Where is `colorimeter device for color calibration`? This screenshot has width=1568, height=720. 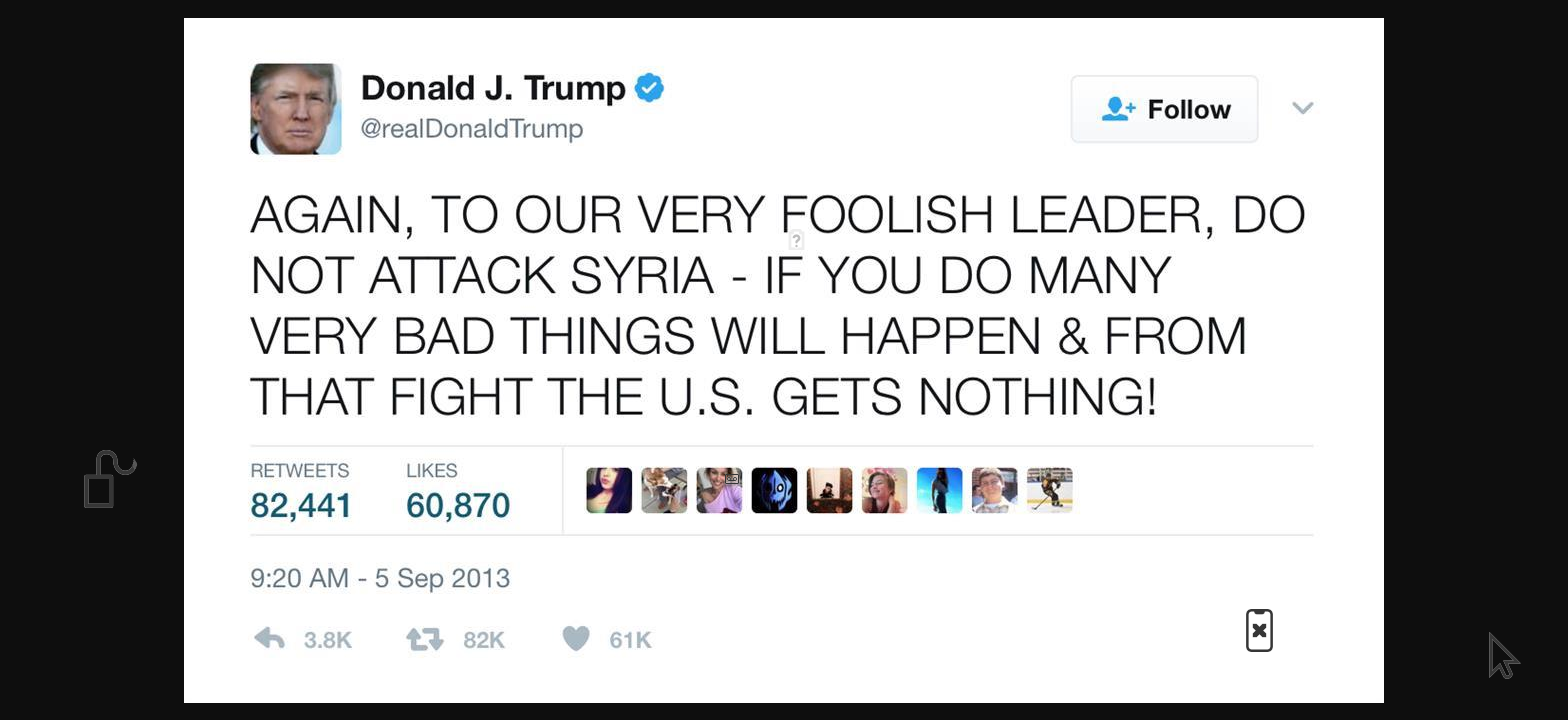
colorimeter device for color calibration is located at coordinates (109, 479).